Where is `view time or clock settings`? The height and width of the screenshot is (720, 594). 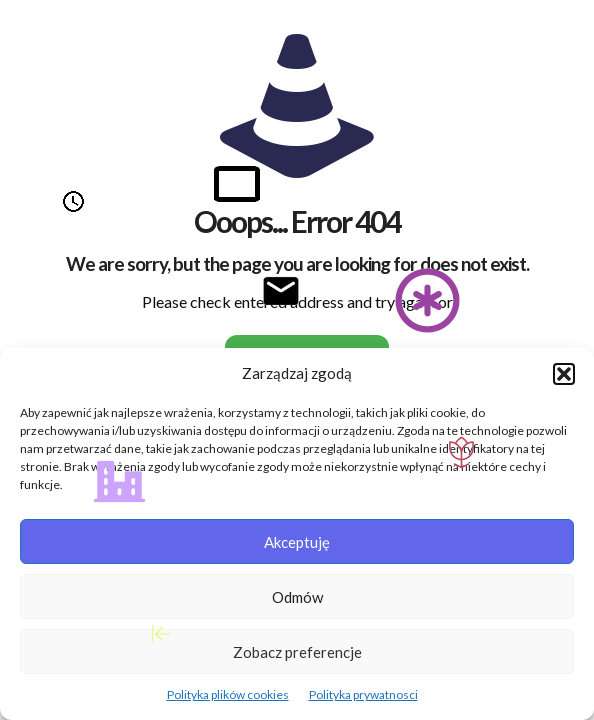
view time or clock settings is located at coordinates (73, 201).